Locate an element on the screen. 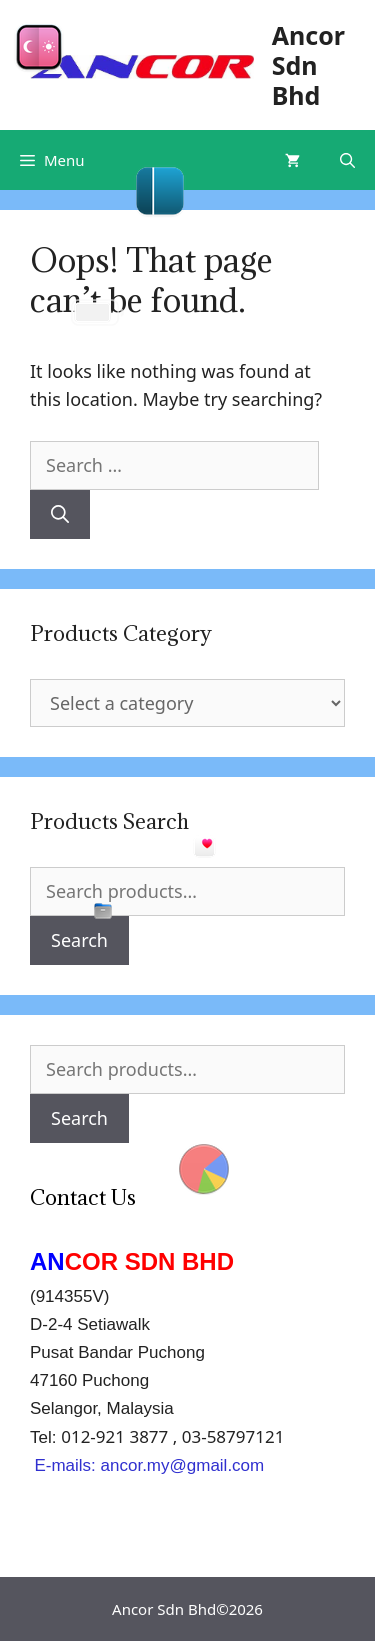 The width and height of the screenshot is (375, 1641). open disk usage analyzer app is located at coordinates (204, 1169).